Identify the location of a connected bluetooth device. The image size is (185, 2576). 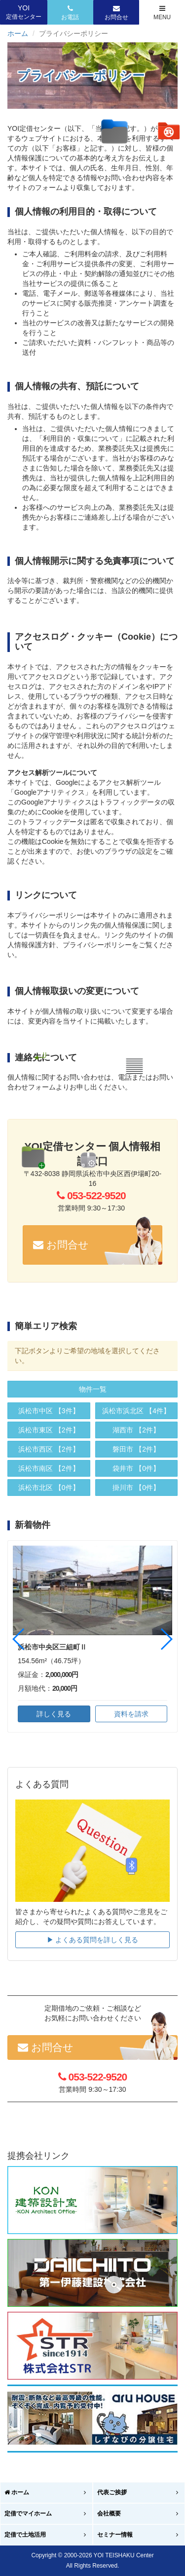
(131, 1866).